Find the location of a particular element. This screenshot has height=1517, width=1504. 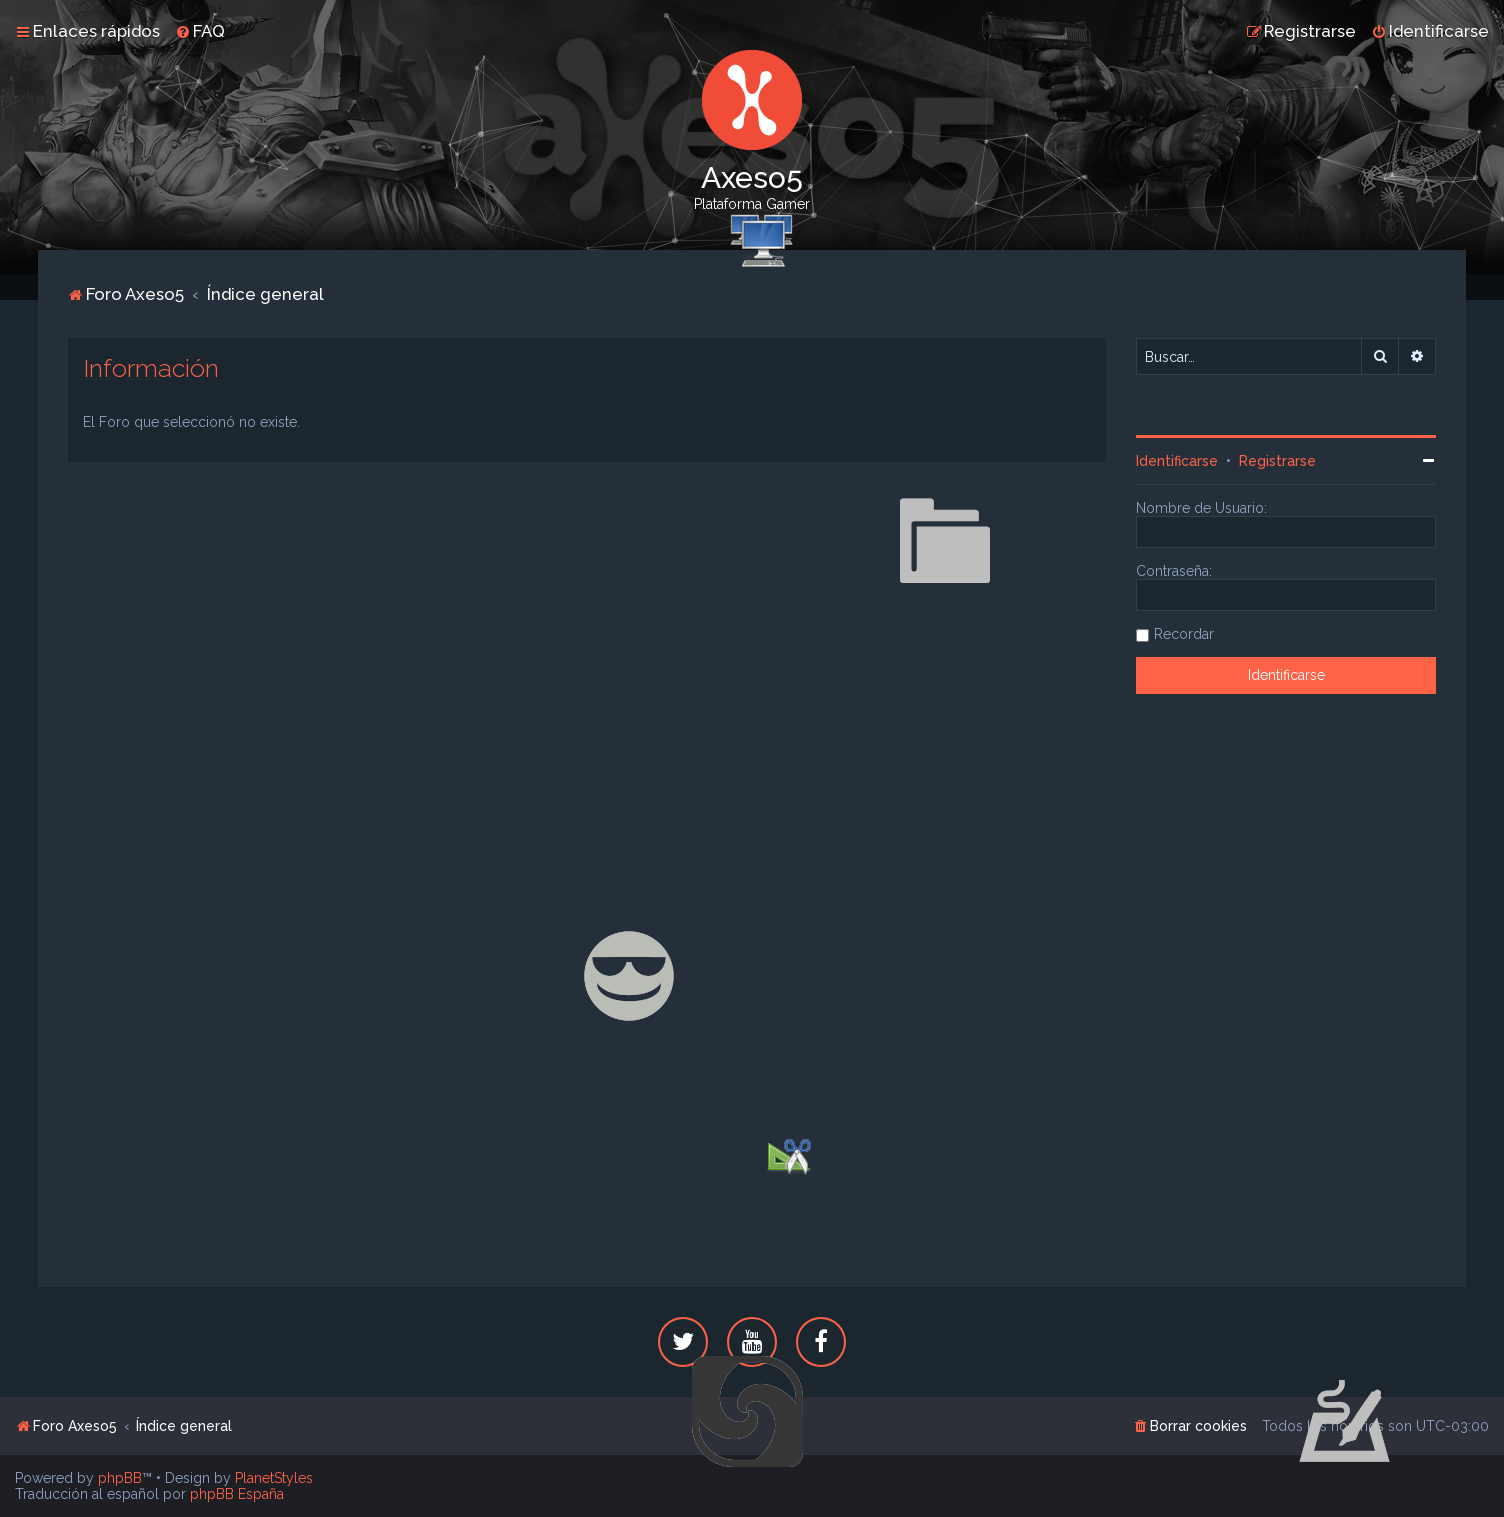

open file browser or documents folder is located at coordinates (945, 538).